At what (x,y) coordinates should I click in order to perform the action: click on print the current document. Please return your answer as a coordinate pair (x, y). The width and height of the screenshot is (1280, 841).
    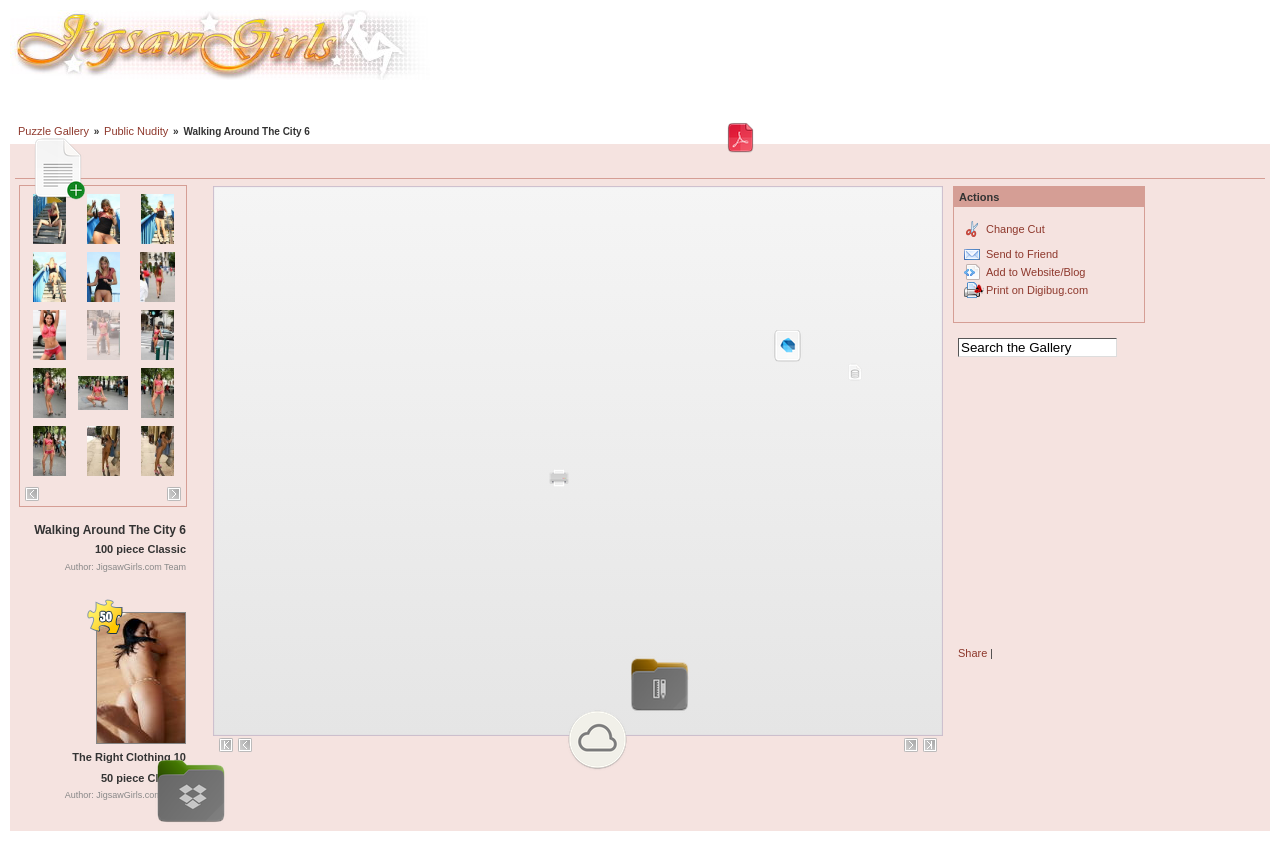
    Looking at the image, I should click on (559, 478).